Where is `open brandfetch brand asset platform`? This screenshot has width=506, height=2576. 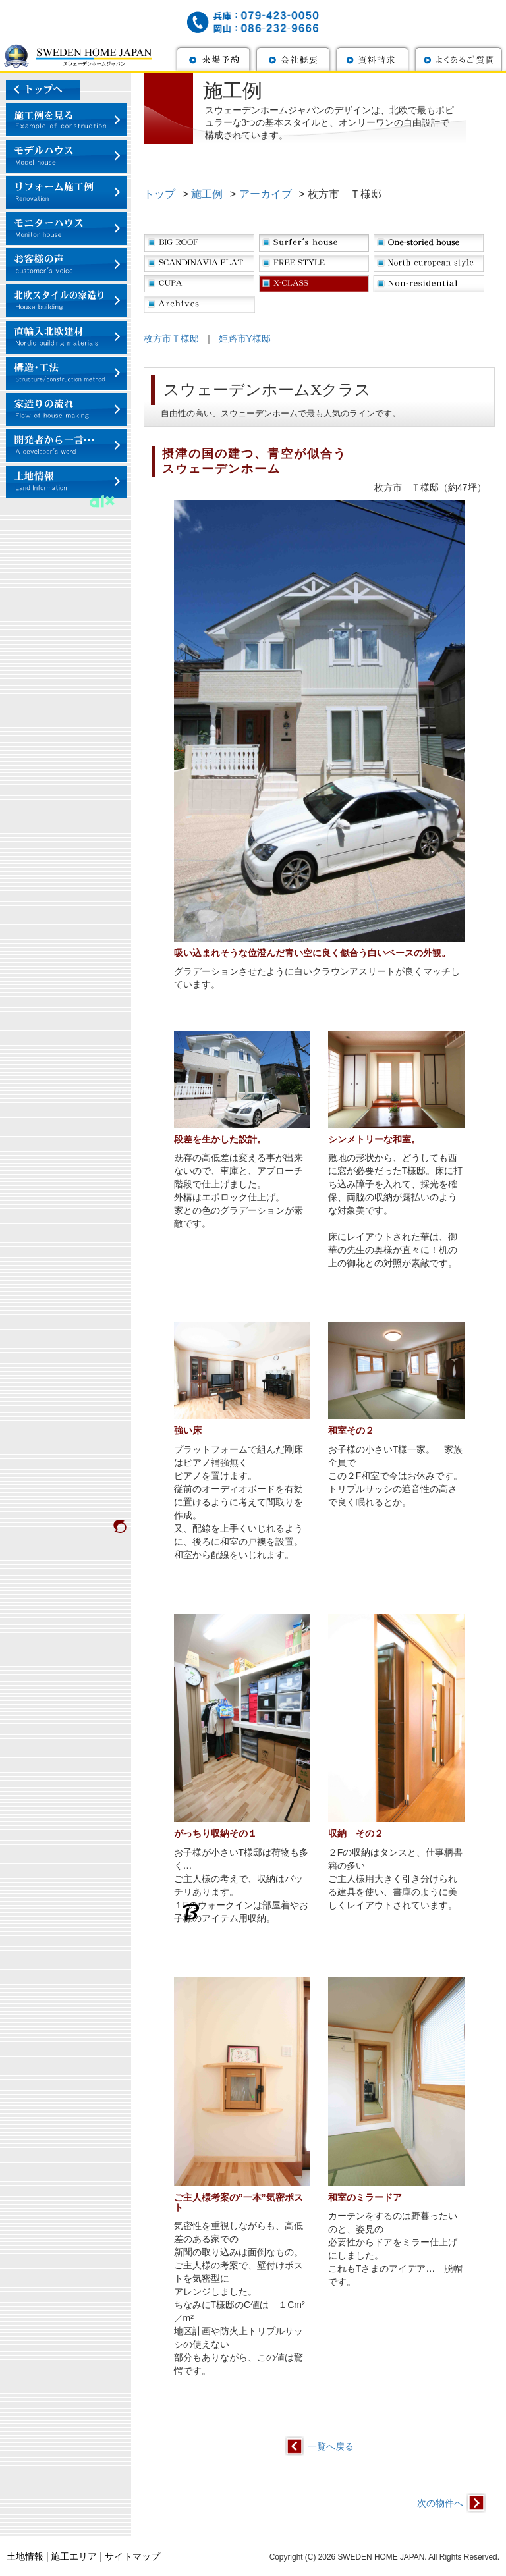
open brandfetch brand asset platform is located at coordinates (191, 1912).